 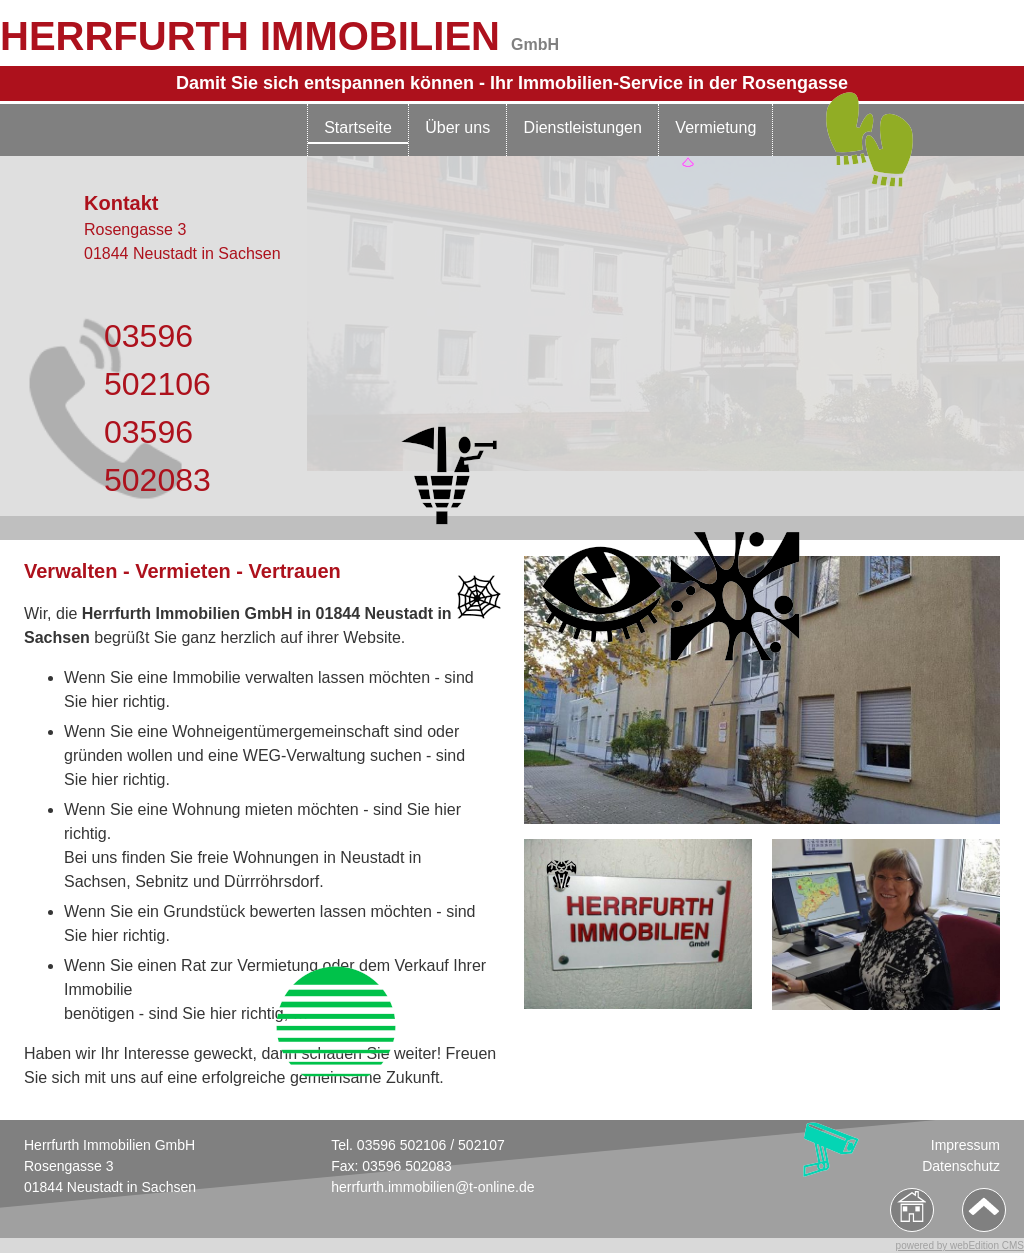 I want to click on trigger a splatter or explosion effect, so click(x=735, y=596).